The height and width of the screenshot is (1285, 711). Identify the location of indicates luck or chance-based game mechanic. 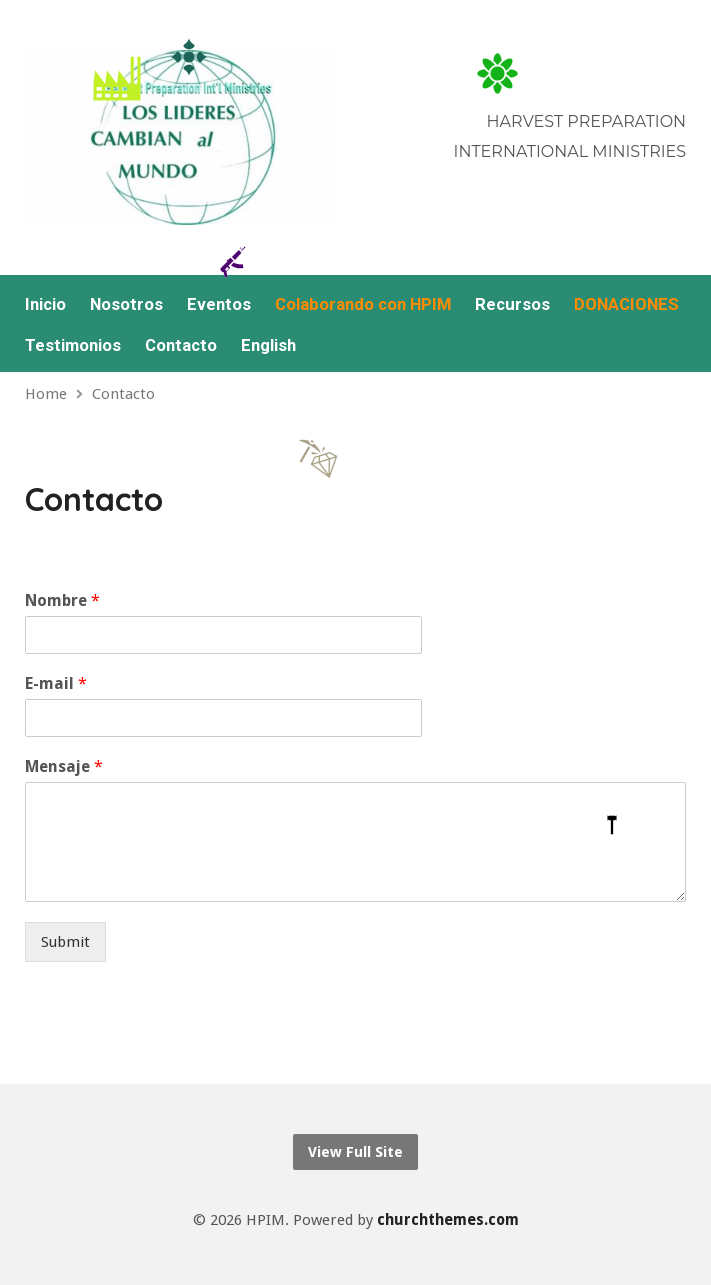
(189, 57).